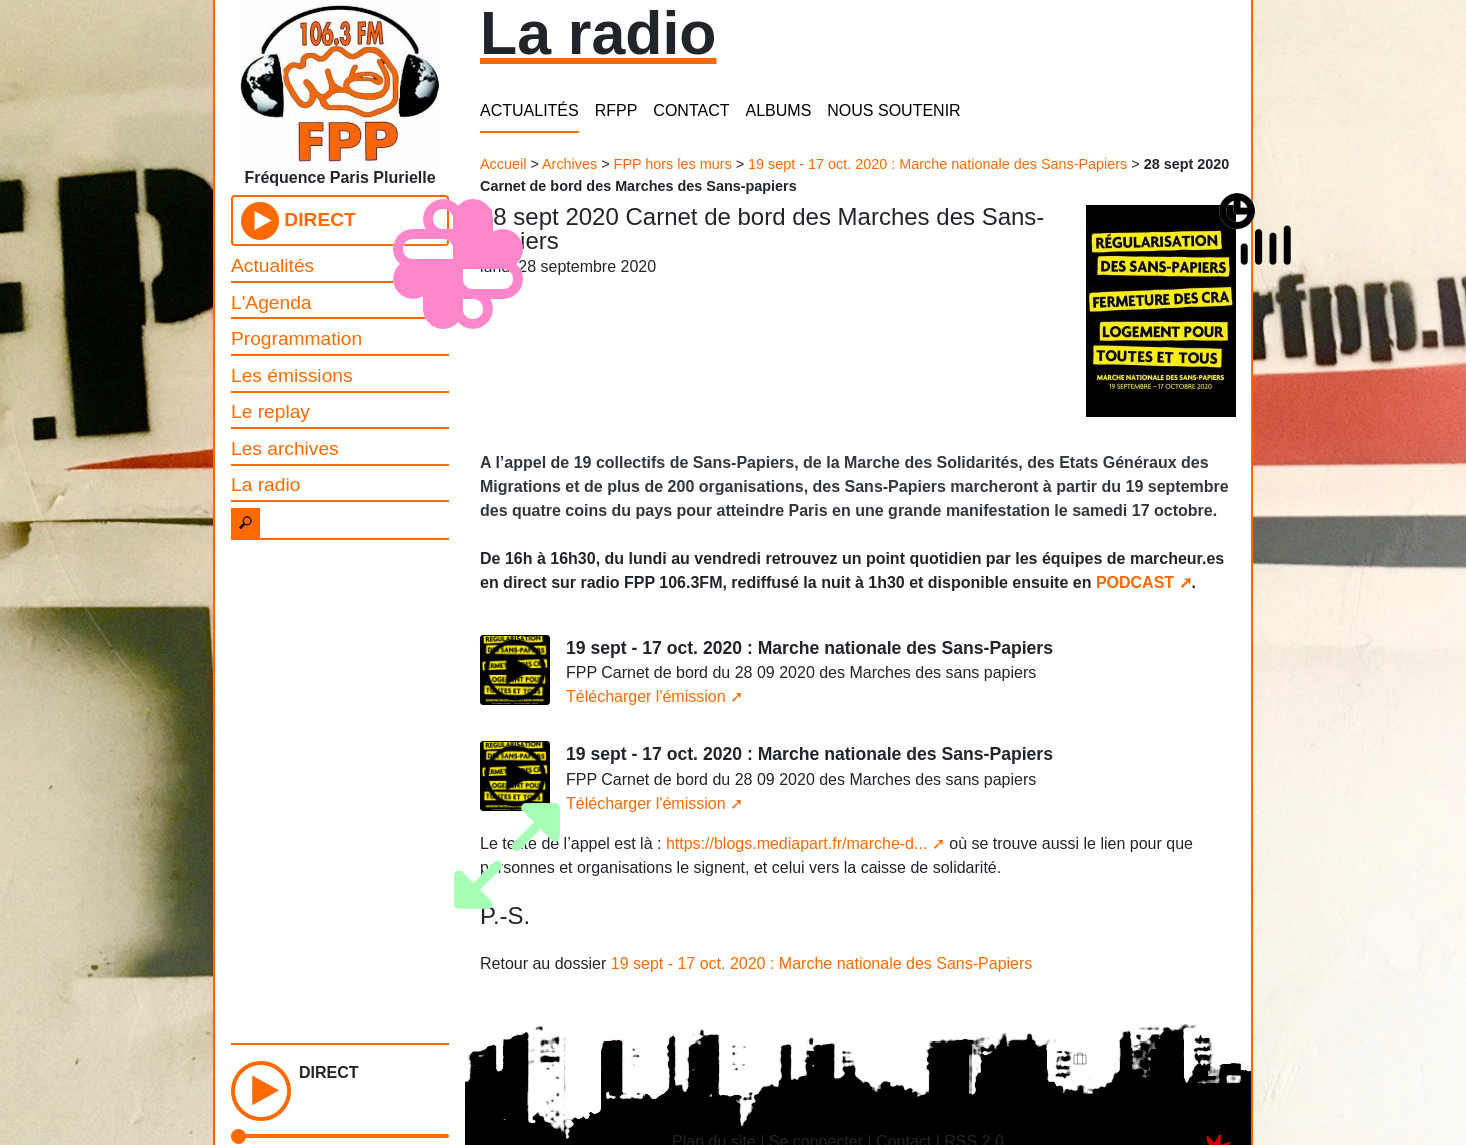 This screenshot has width=1466, height=1145. I want to click on open Slack messaging app, so click(458, 264).